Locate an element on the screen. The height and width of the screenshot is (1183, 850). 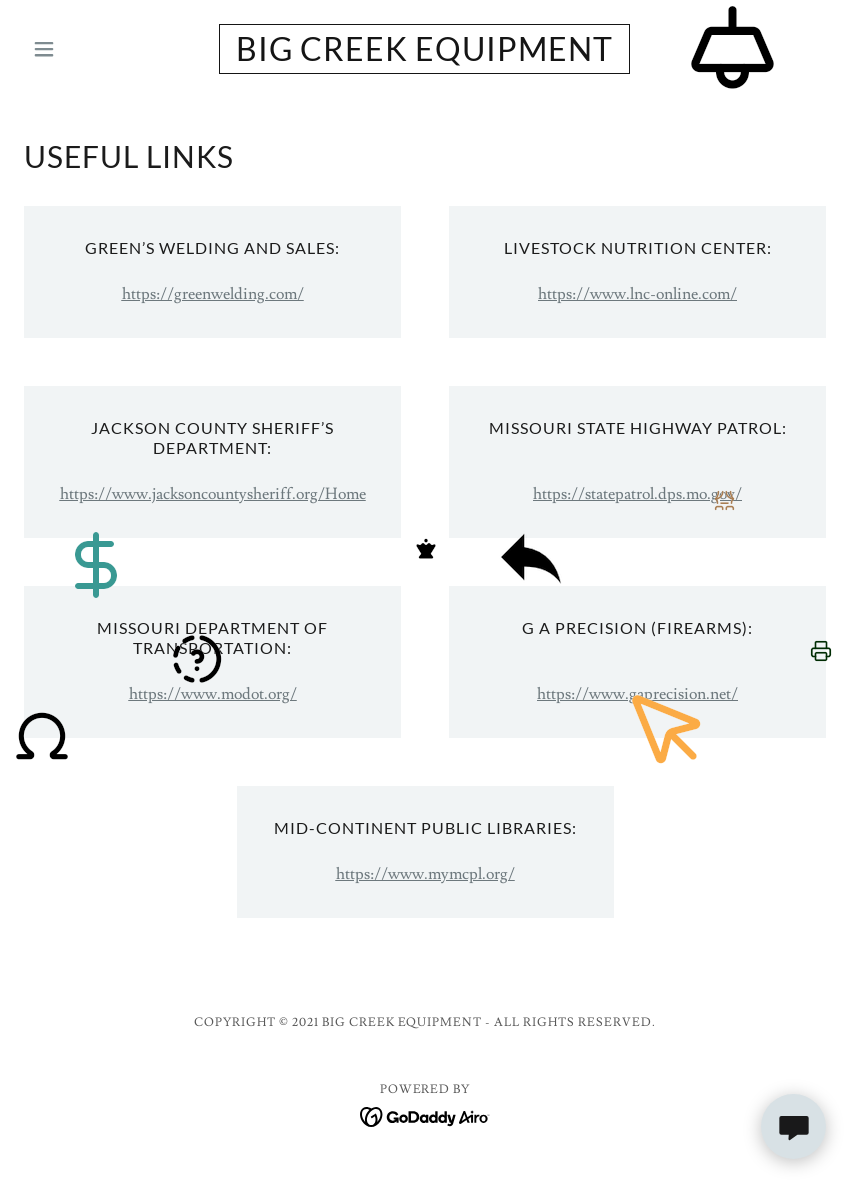
print the current document is located at coordinates (821, 651).